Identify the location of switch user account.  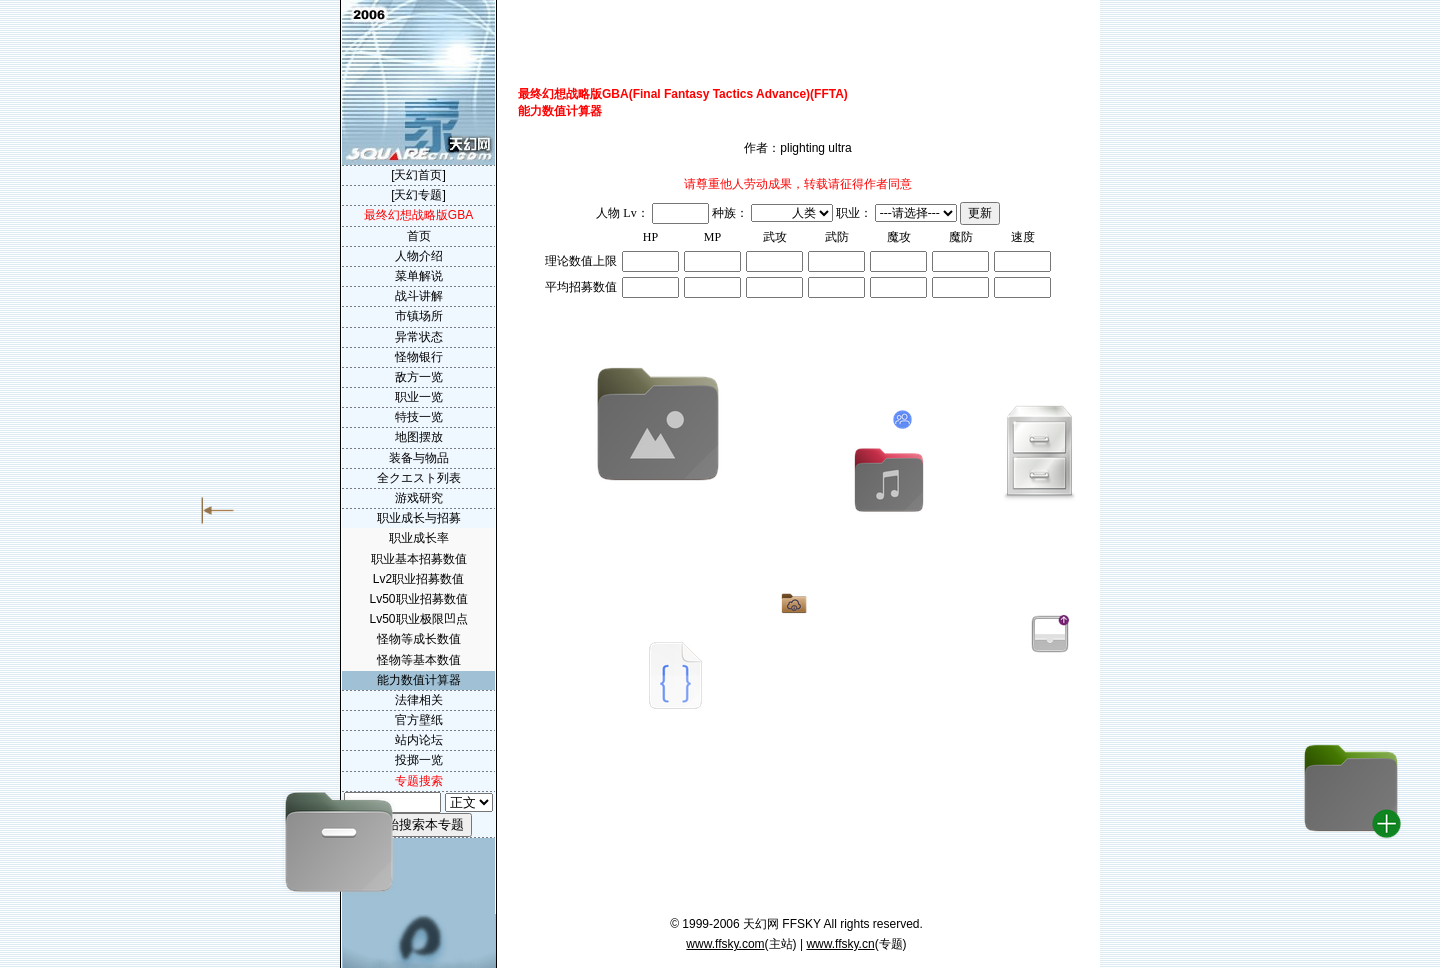
(902, 419).